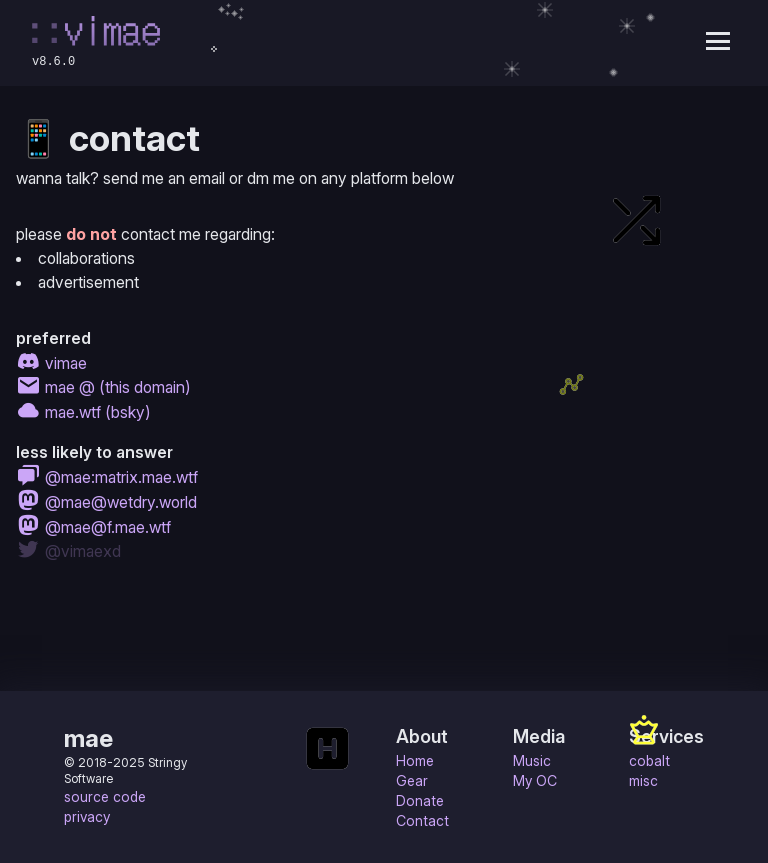 This screenshot has height=863, width=768. Describe the element at coordinates (635, 220) in the screenshot. I see `shuffle playlist or queue order` at that location.